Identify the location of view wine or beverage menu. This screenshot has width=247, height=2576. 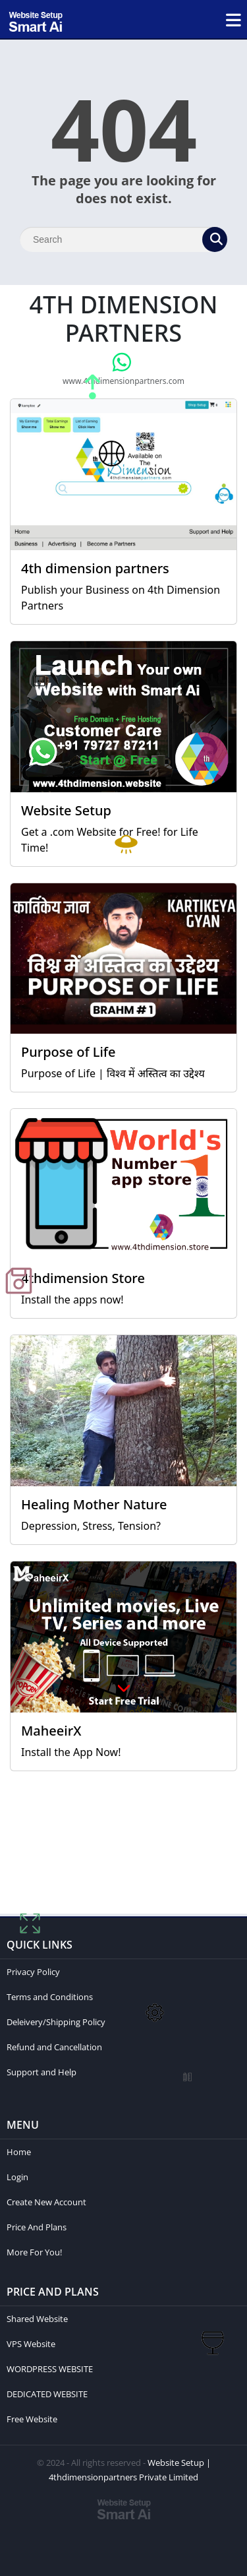
(213, 2342).